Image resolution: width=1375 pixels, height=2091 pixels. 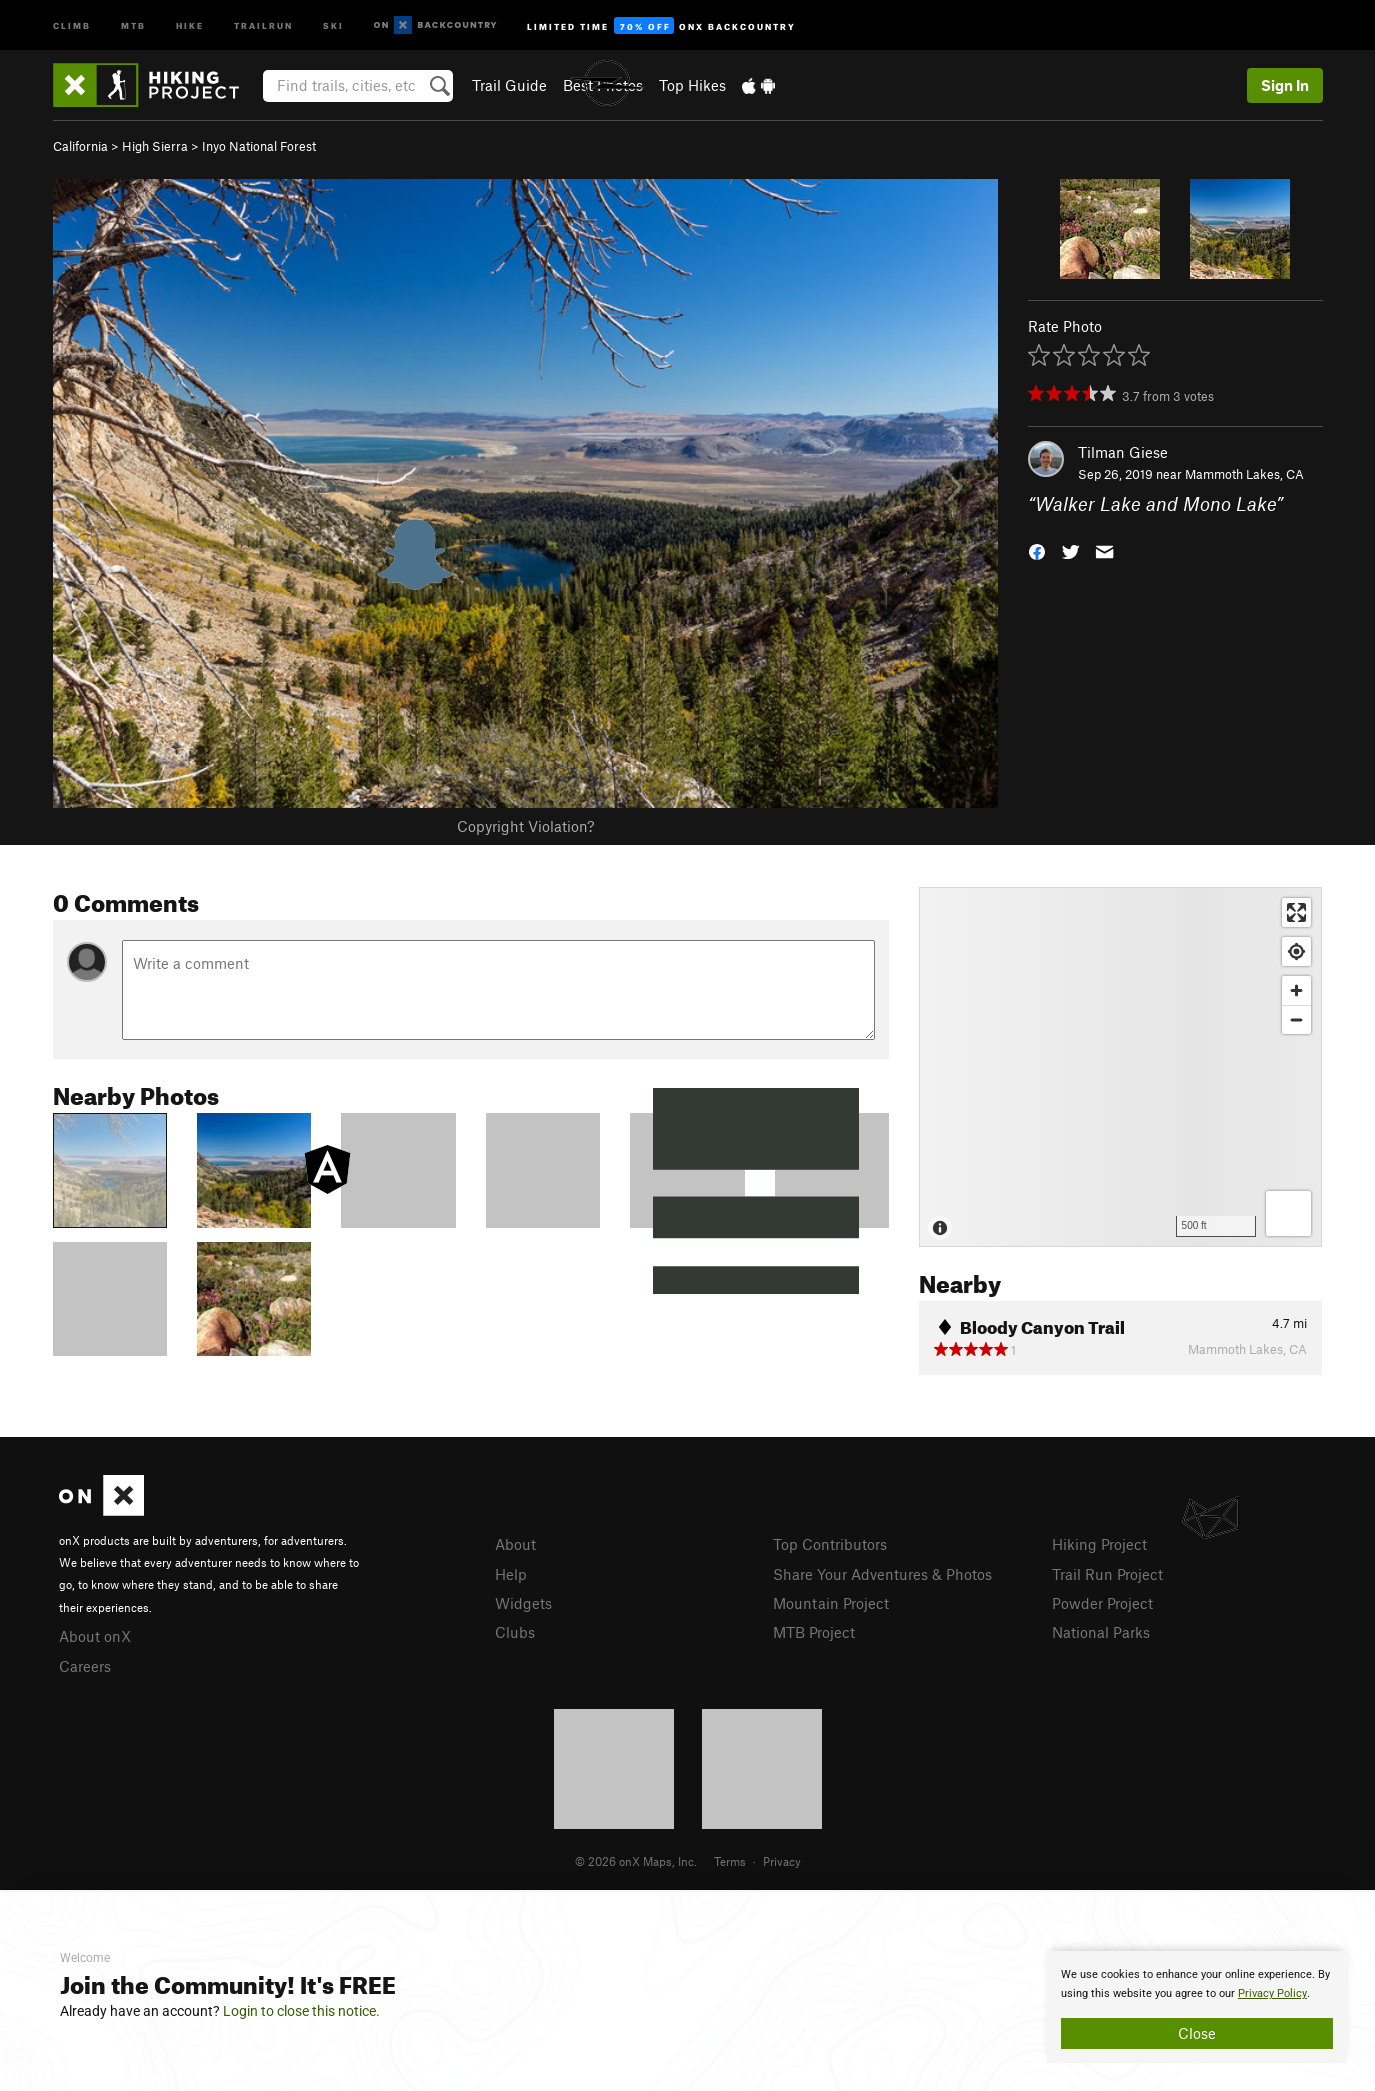 What do you see at coordinates (756, 1191) in the screenshot?
I see `platform.sh logo` at bounding box center [756, 1191].